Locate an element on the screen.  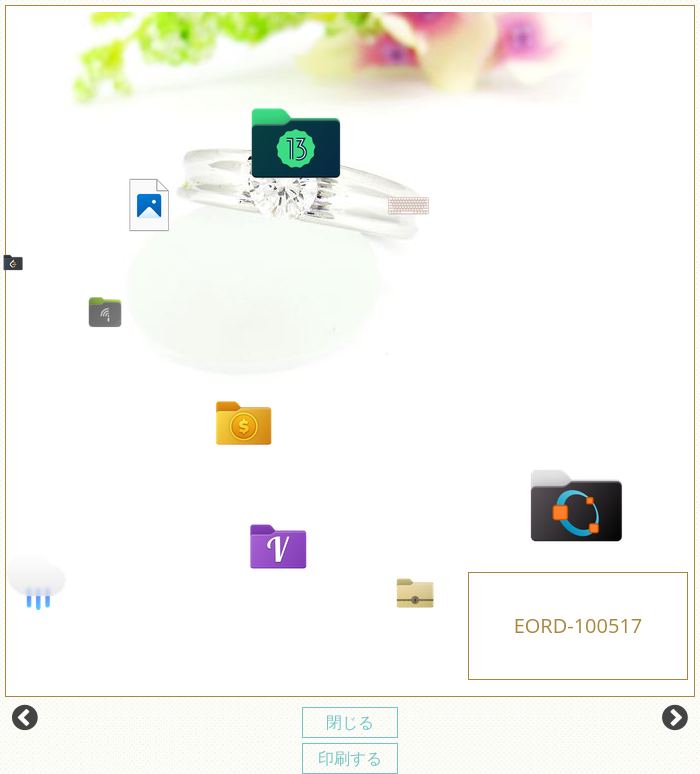
open folder containing vala programming files is located at coordinates (278, 548).